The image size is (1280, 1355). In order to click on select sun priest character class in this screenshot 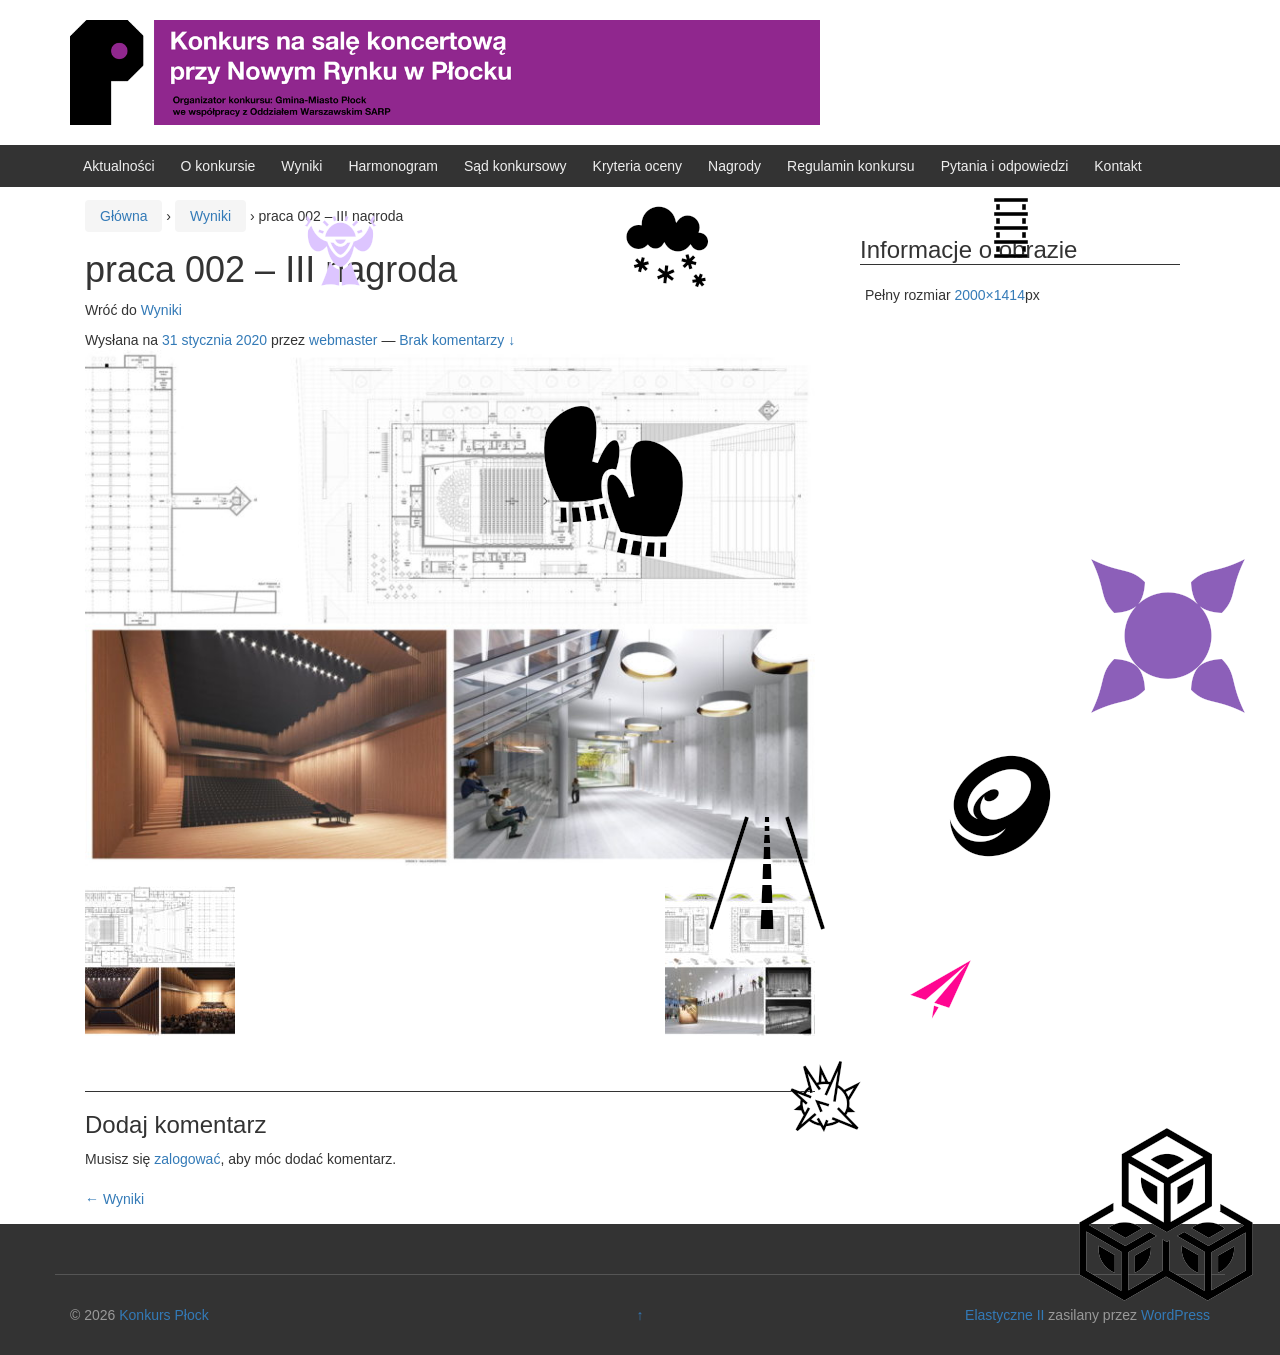, I will do `click(340, 250)`.